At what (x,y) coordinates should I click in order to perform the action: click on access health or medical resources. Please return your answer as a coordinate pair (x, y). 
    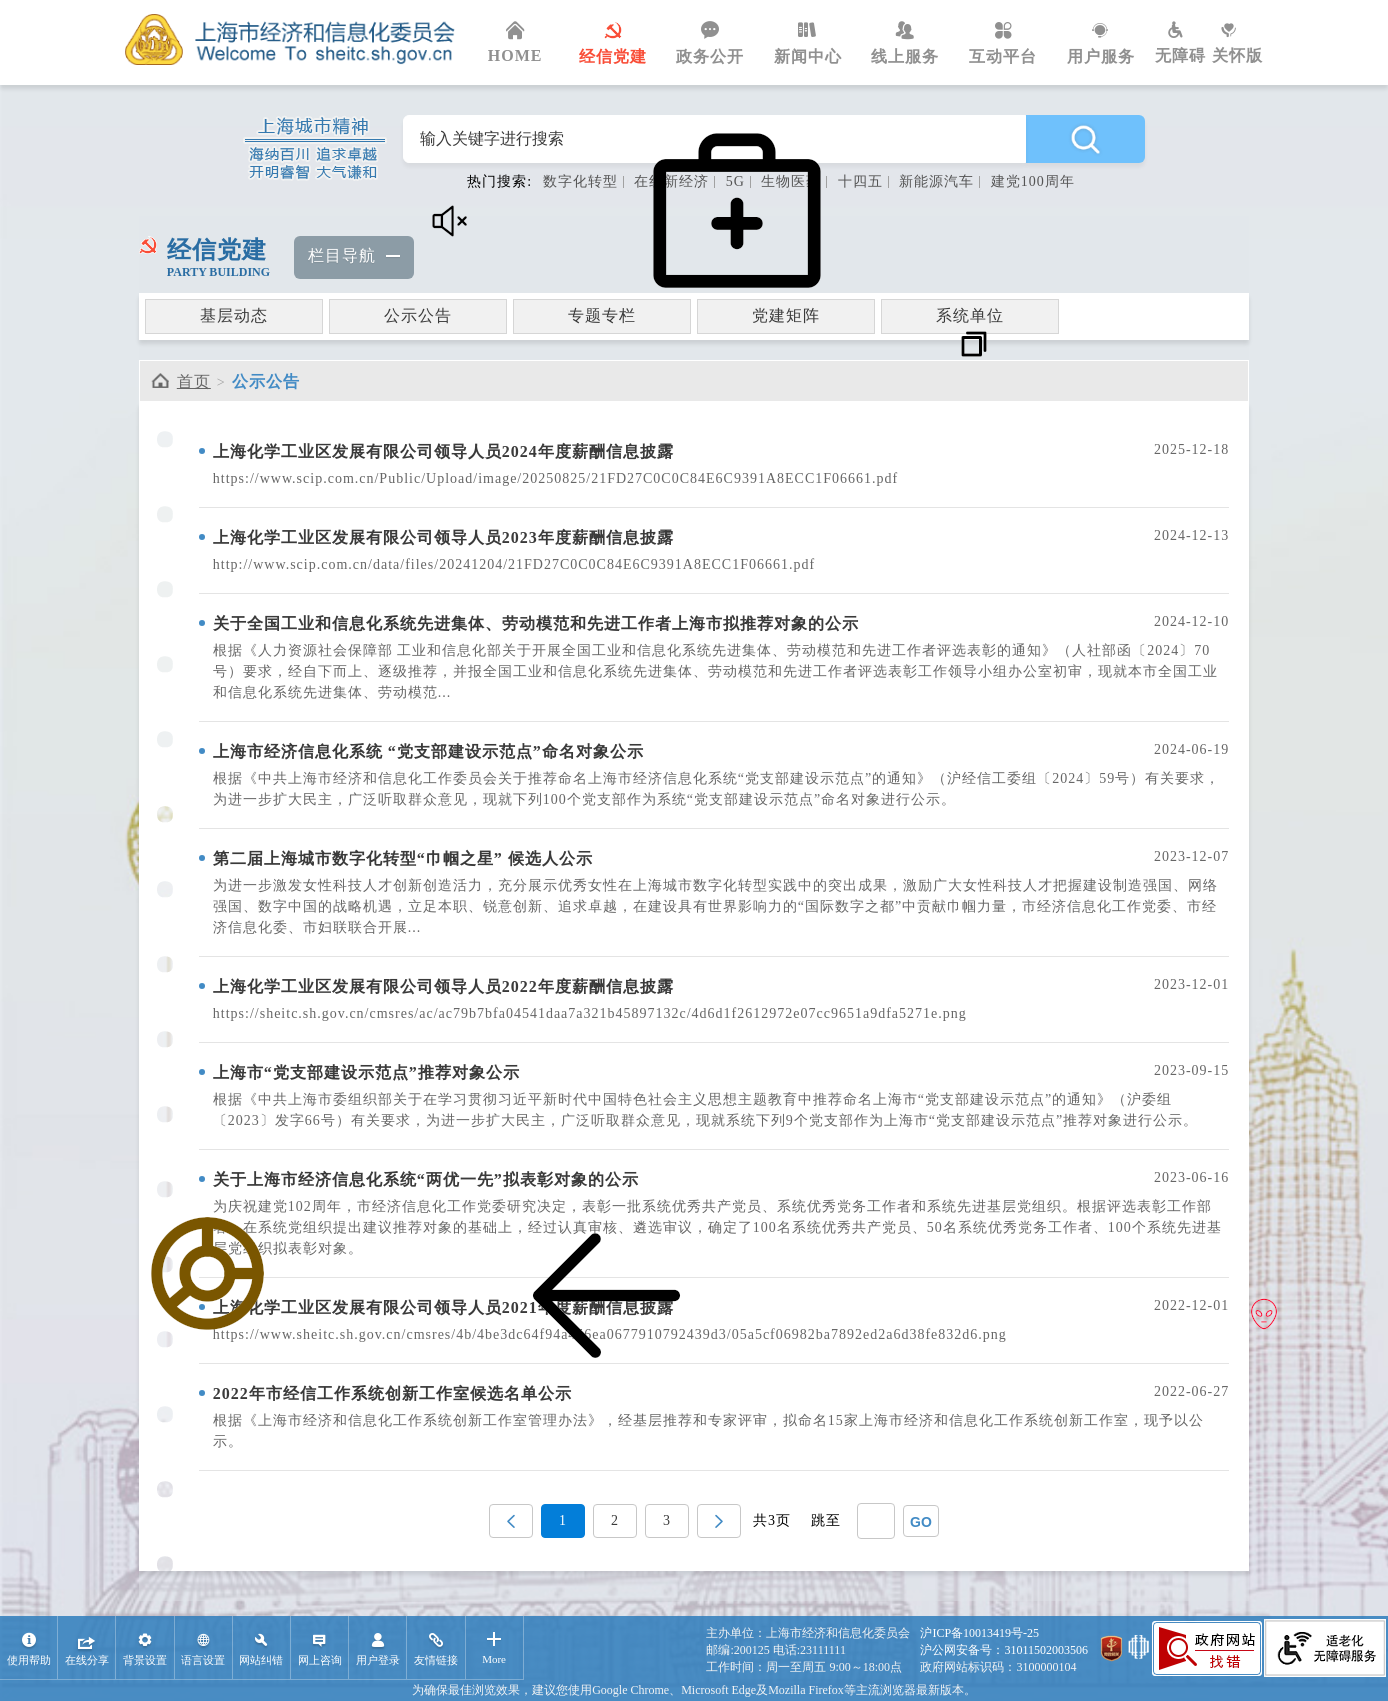
    Looking at the image, I should click on (737, 217).